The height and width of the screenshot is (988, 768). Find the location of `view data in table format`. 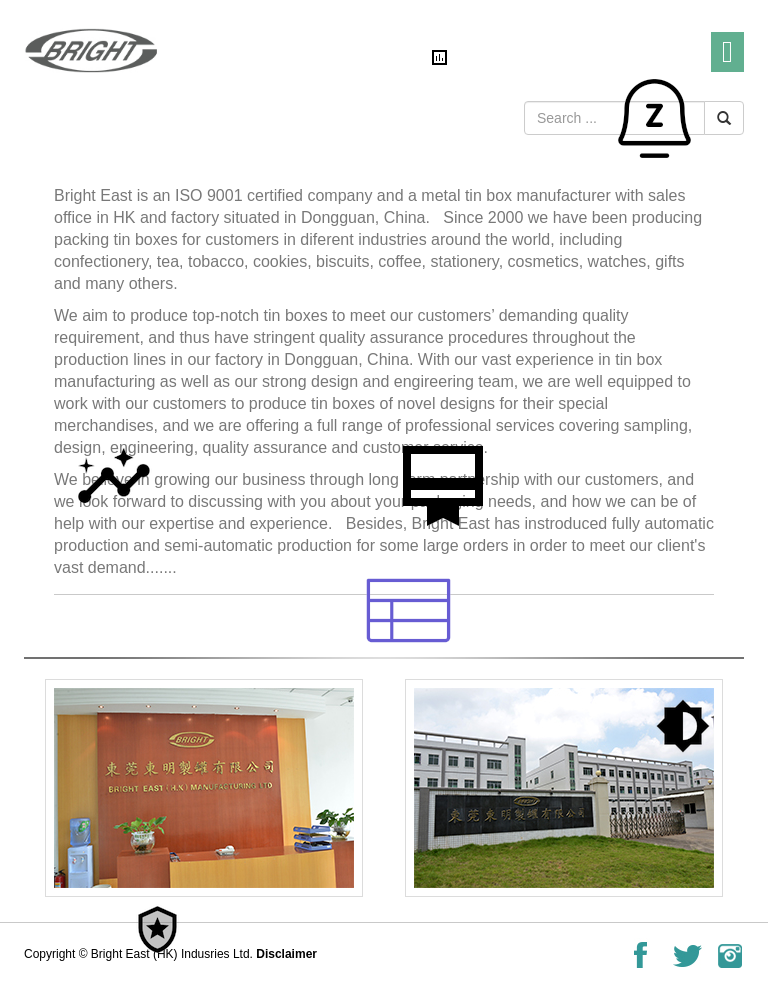

view data in table format is located at coordinates (408, 610).